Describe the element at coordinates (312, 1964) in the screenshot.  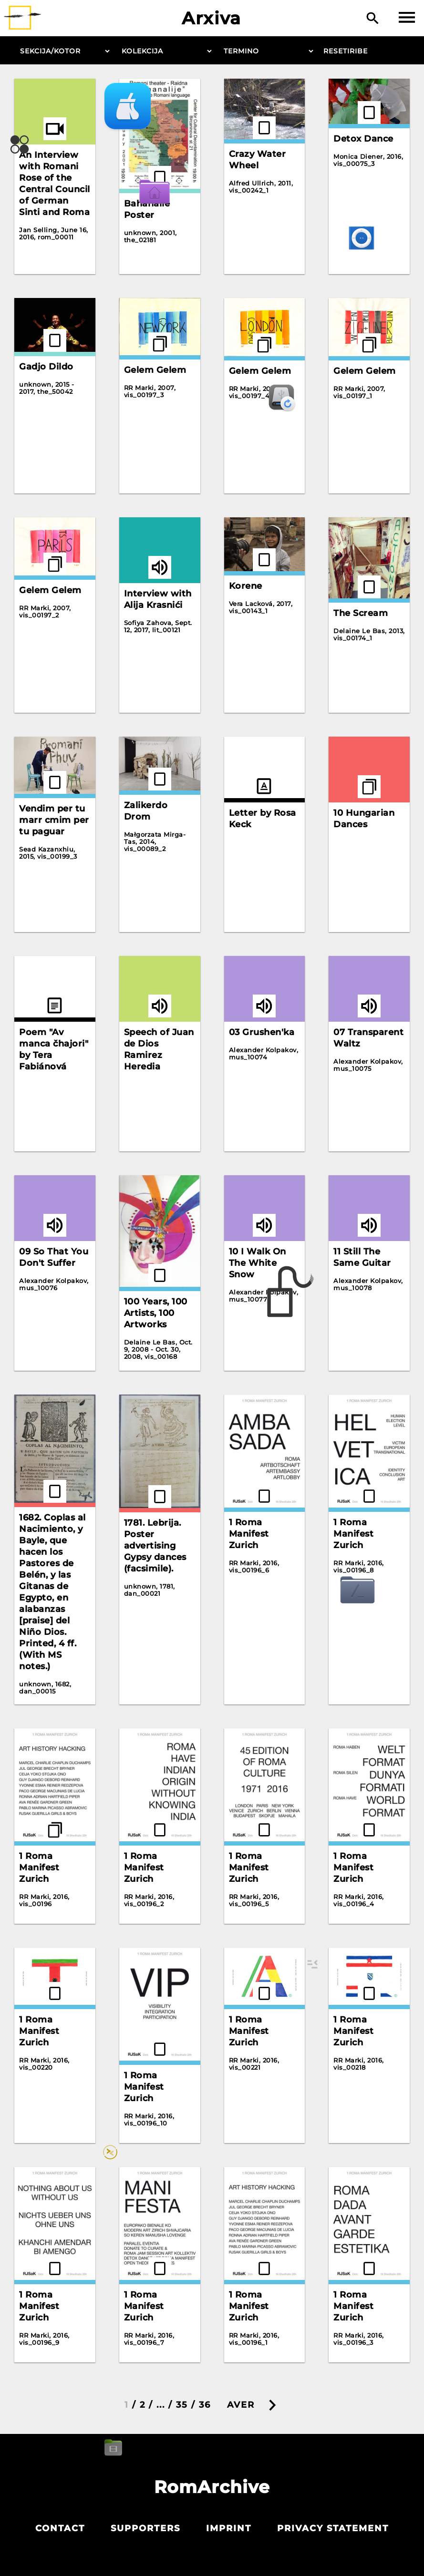
I see `increase text indentation (right-to-left layout)` at that location.